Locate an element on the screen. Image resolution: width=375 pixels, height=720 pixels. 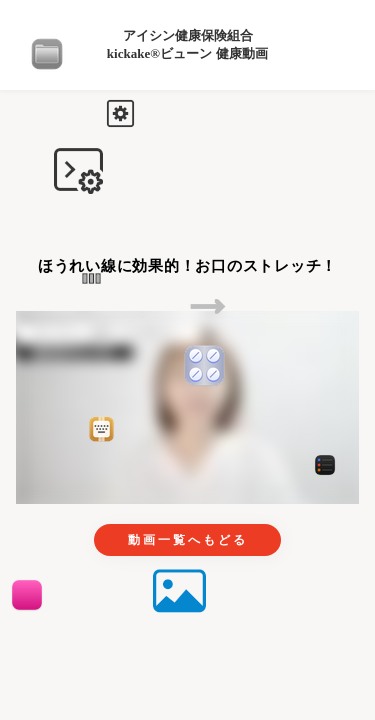
input source or keyboard layout settings file is located at coordinates (101, 429).